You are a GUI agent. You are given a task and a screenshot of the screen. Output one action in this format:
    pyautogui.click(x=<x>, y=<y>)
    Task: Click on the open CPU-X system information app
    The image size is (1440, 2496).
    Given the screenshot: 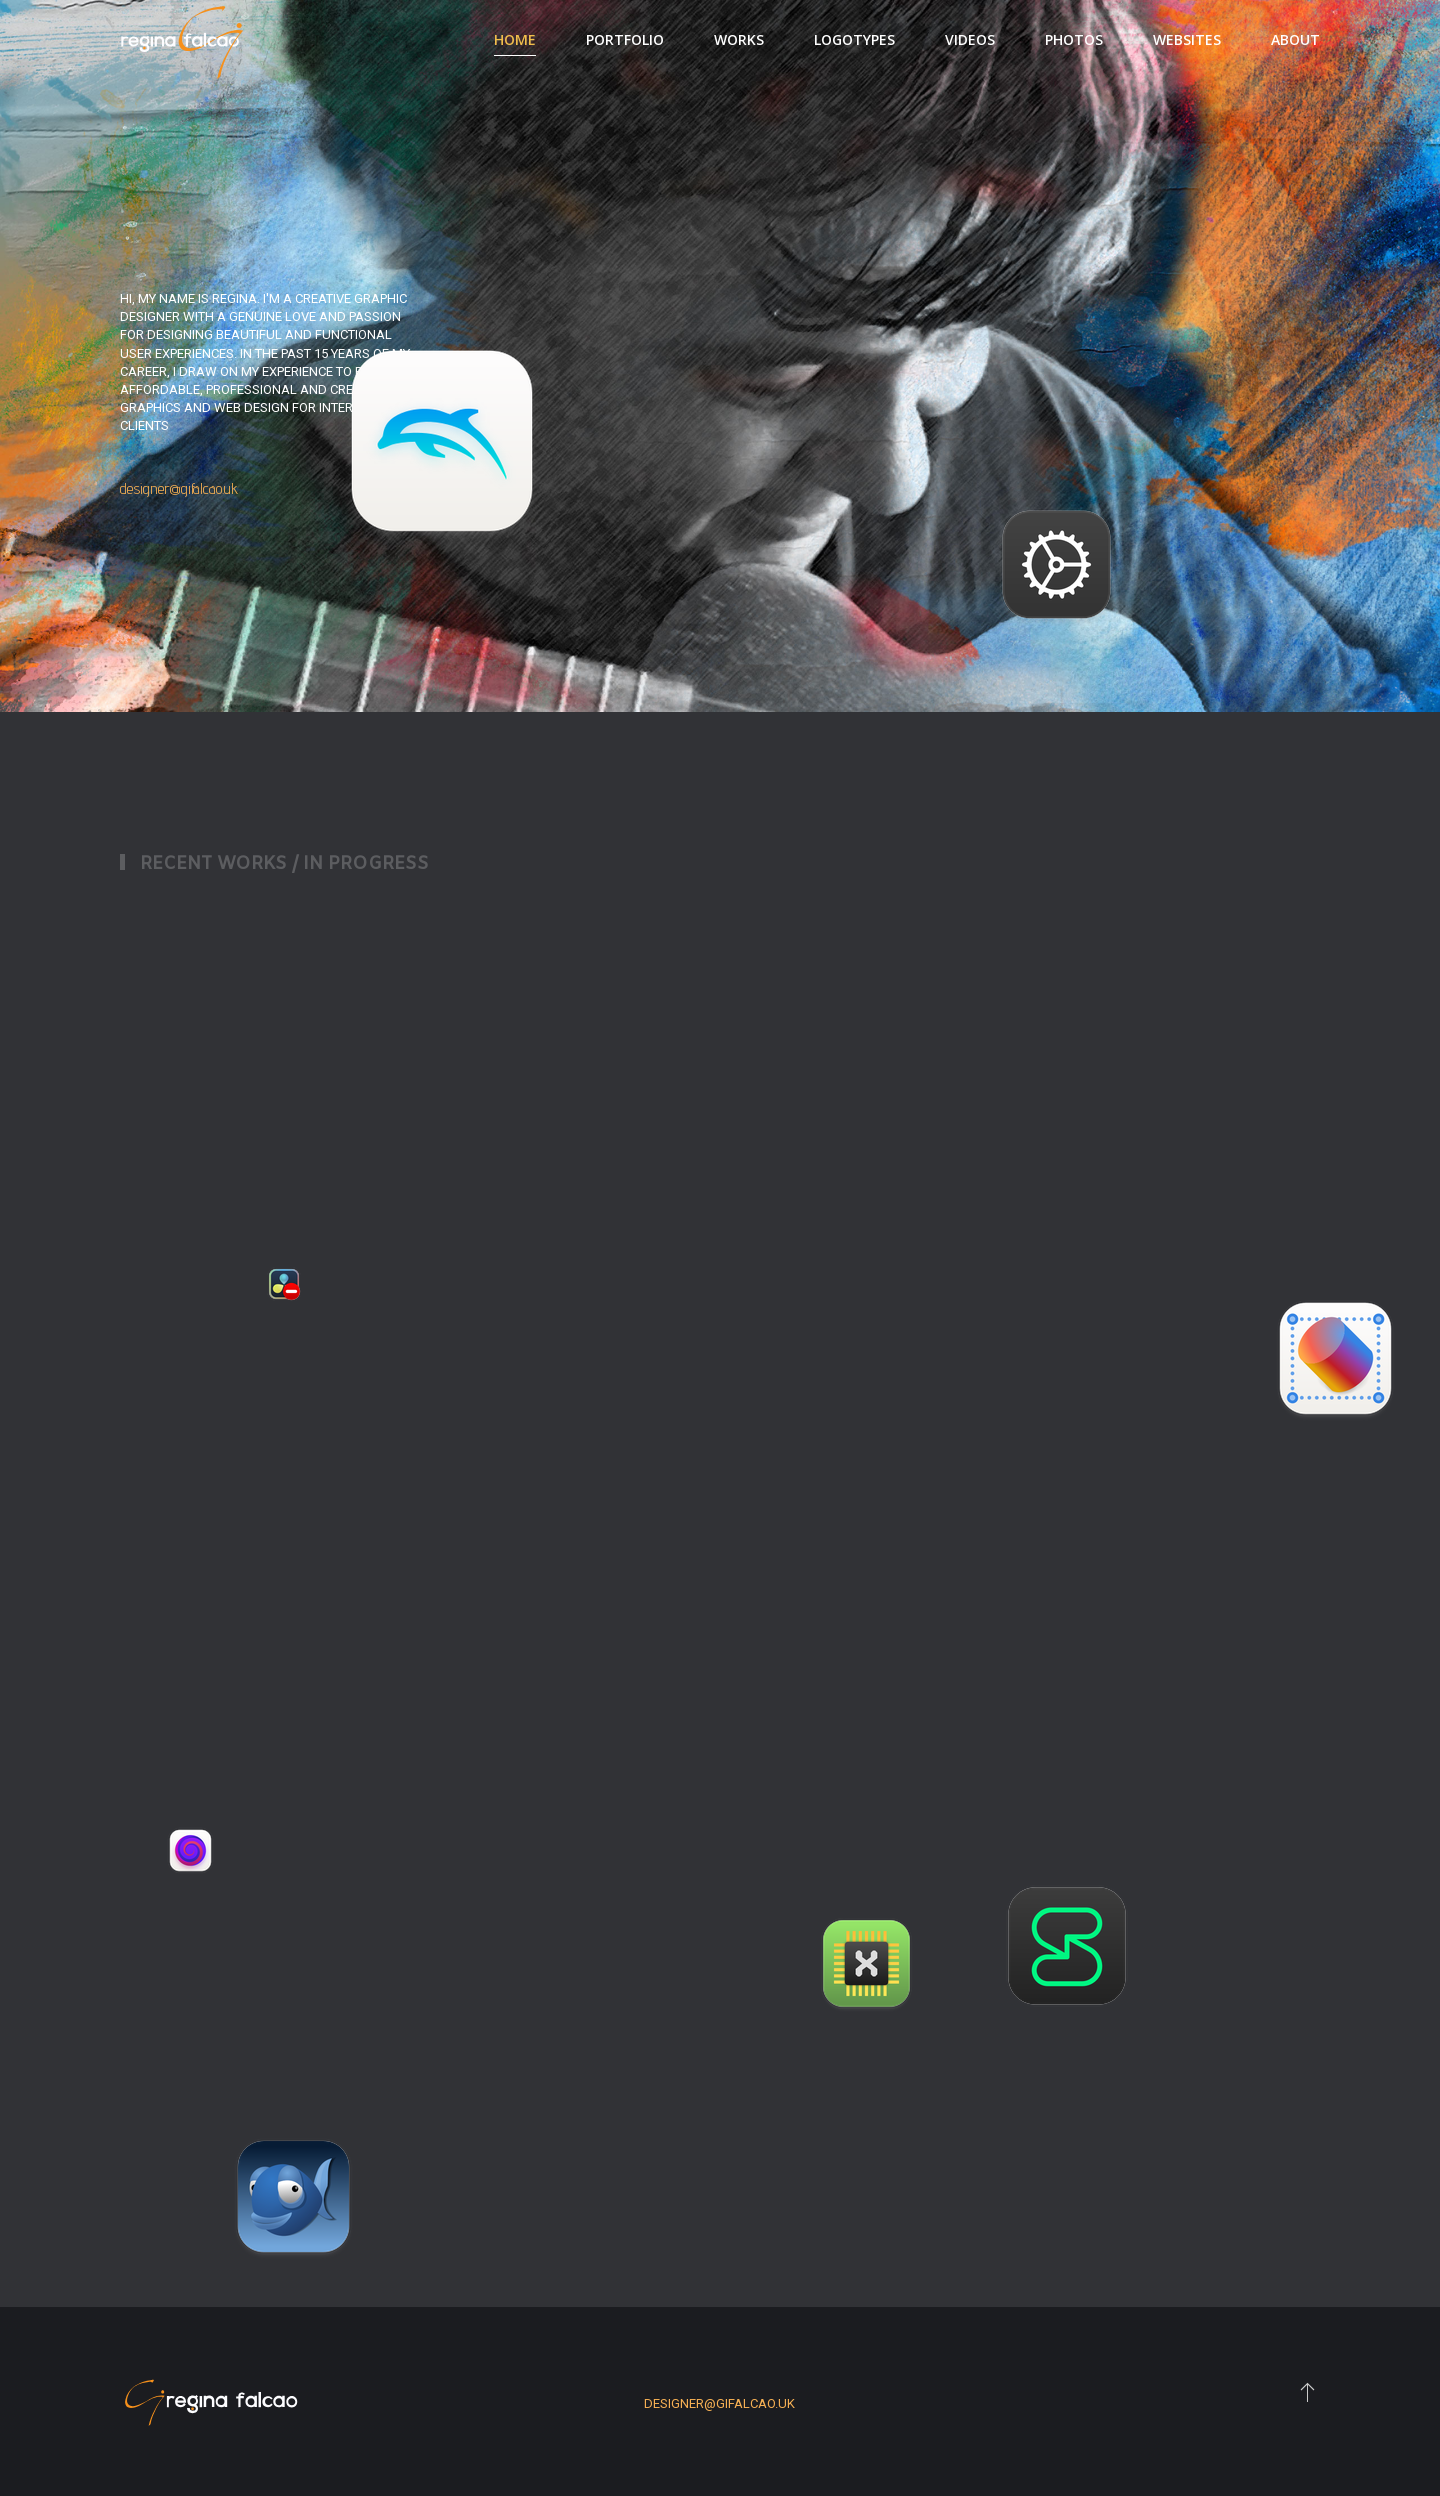 What is the action you would take?
    pyautogui.click(x=866, y=1963)
    